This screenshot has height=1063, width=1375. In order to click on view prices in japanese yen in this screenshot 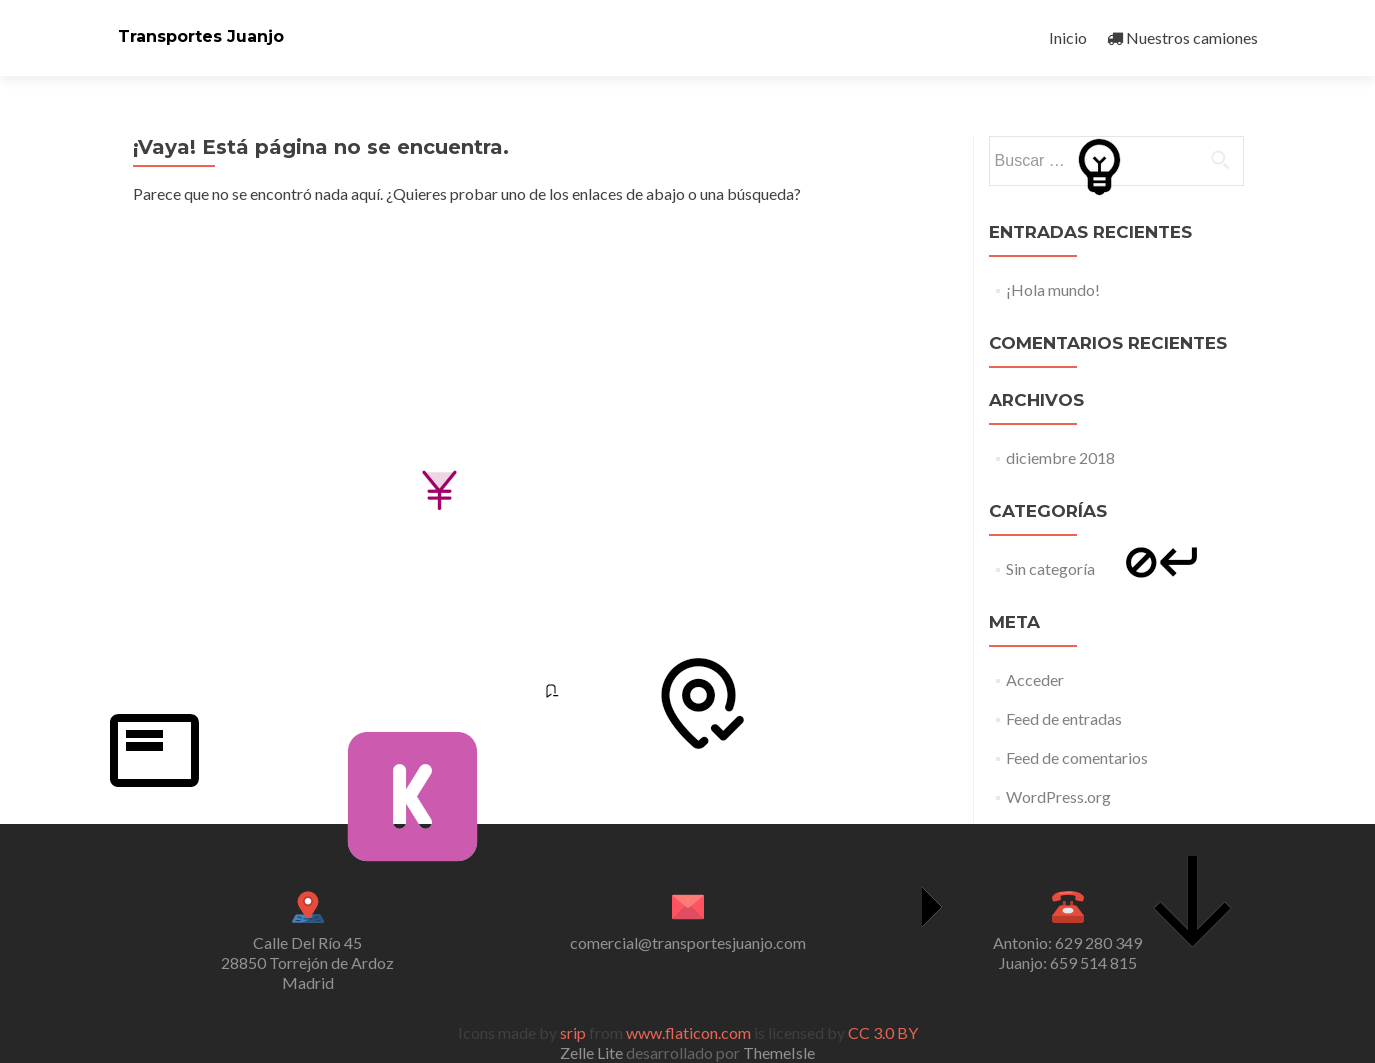, I will do `click(439, 489)`.